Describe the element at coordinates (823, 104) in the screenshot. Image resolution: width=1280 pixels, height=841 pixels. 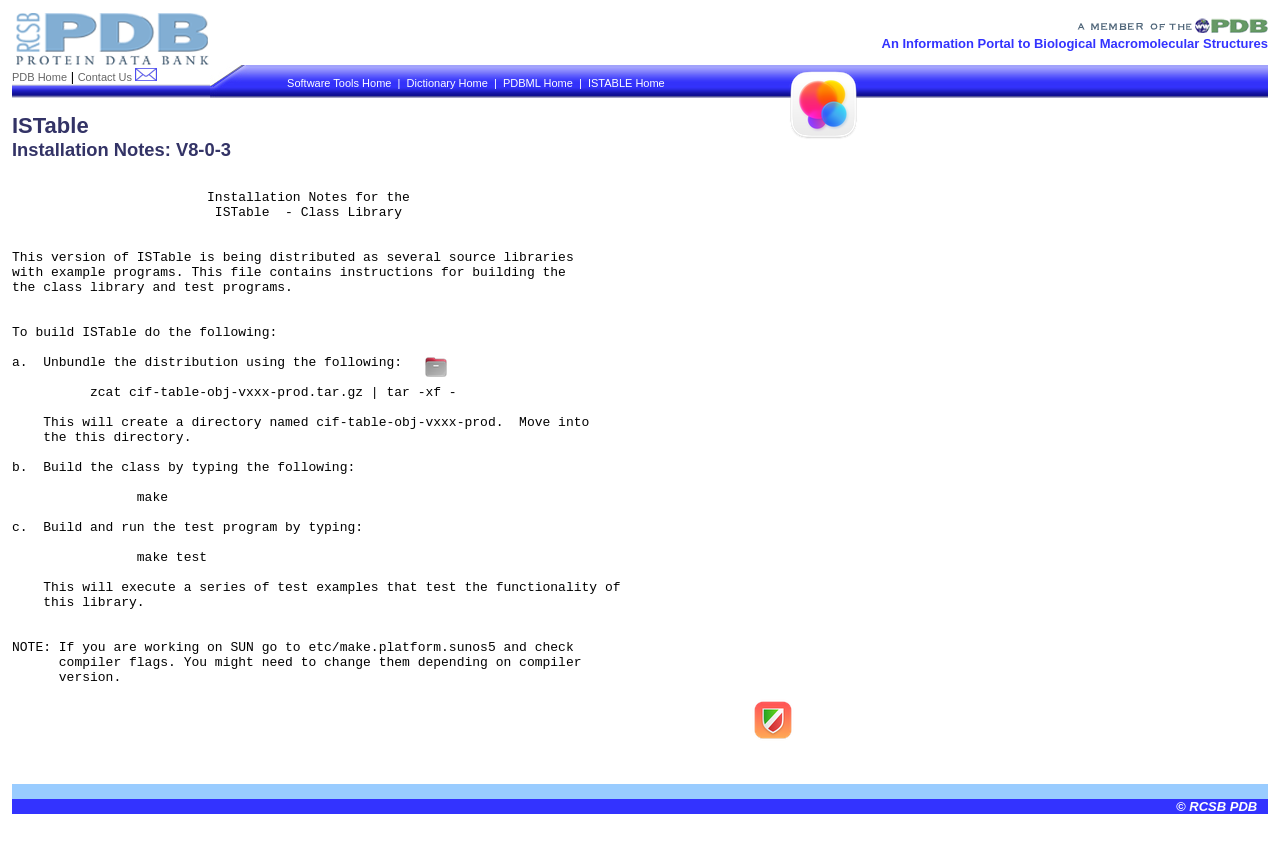
I see `open Game Center app` at that location.